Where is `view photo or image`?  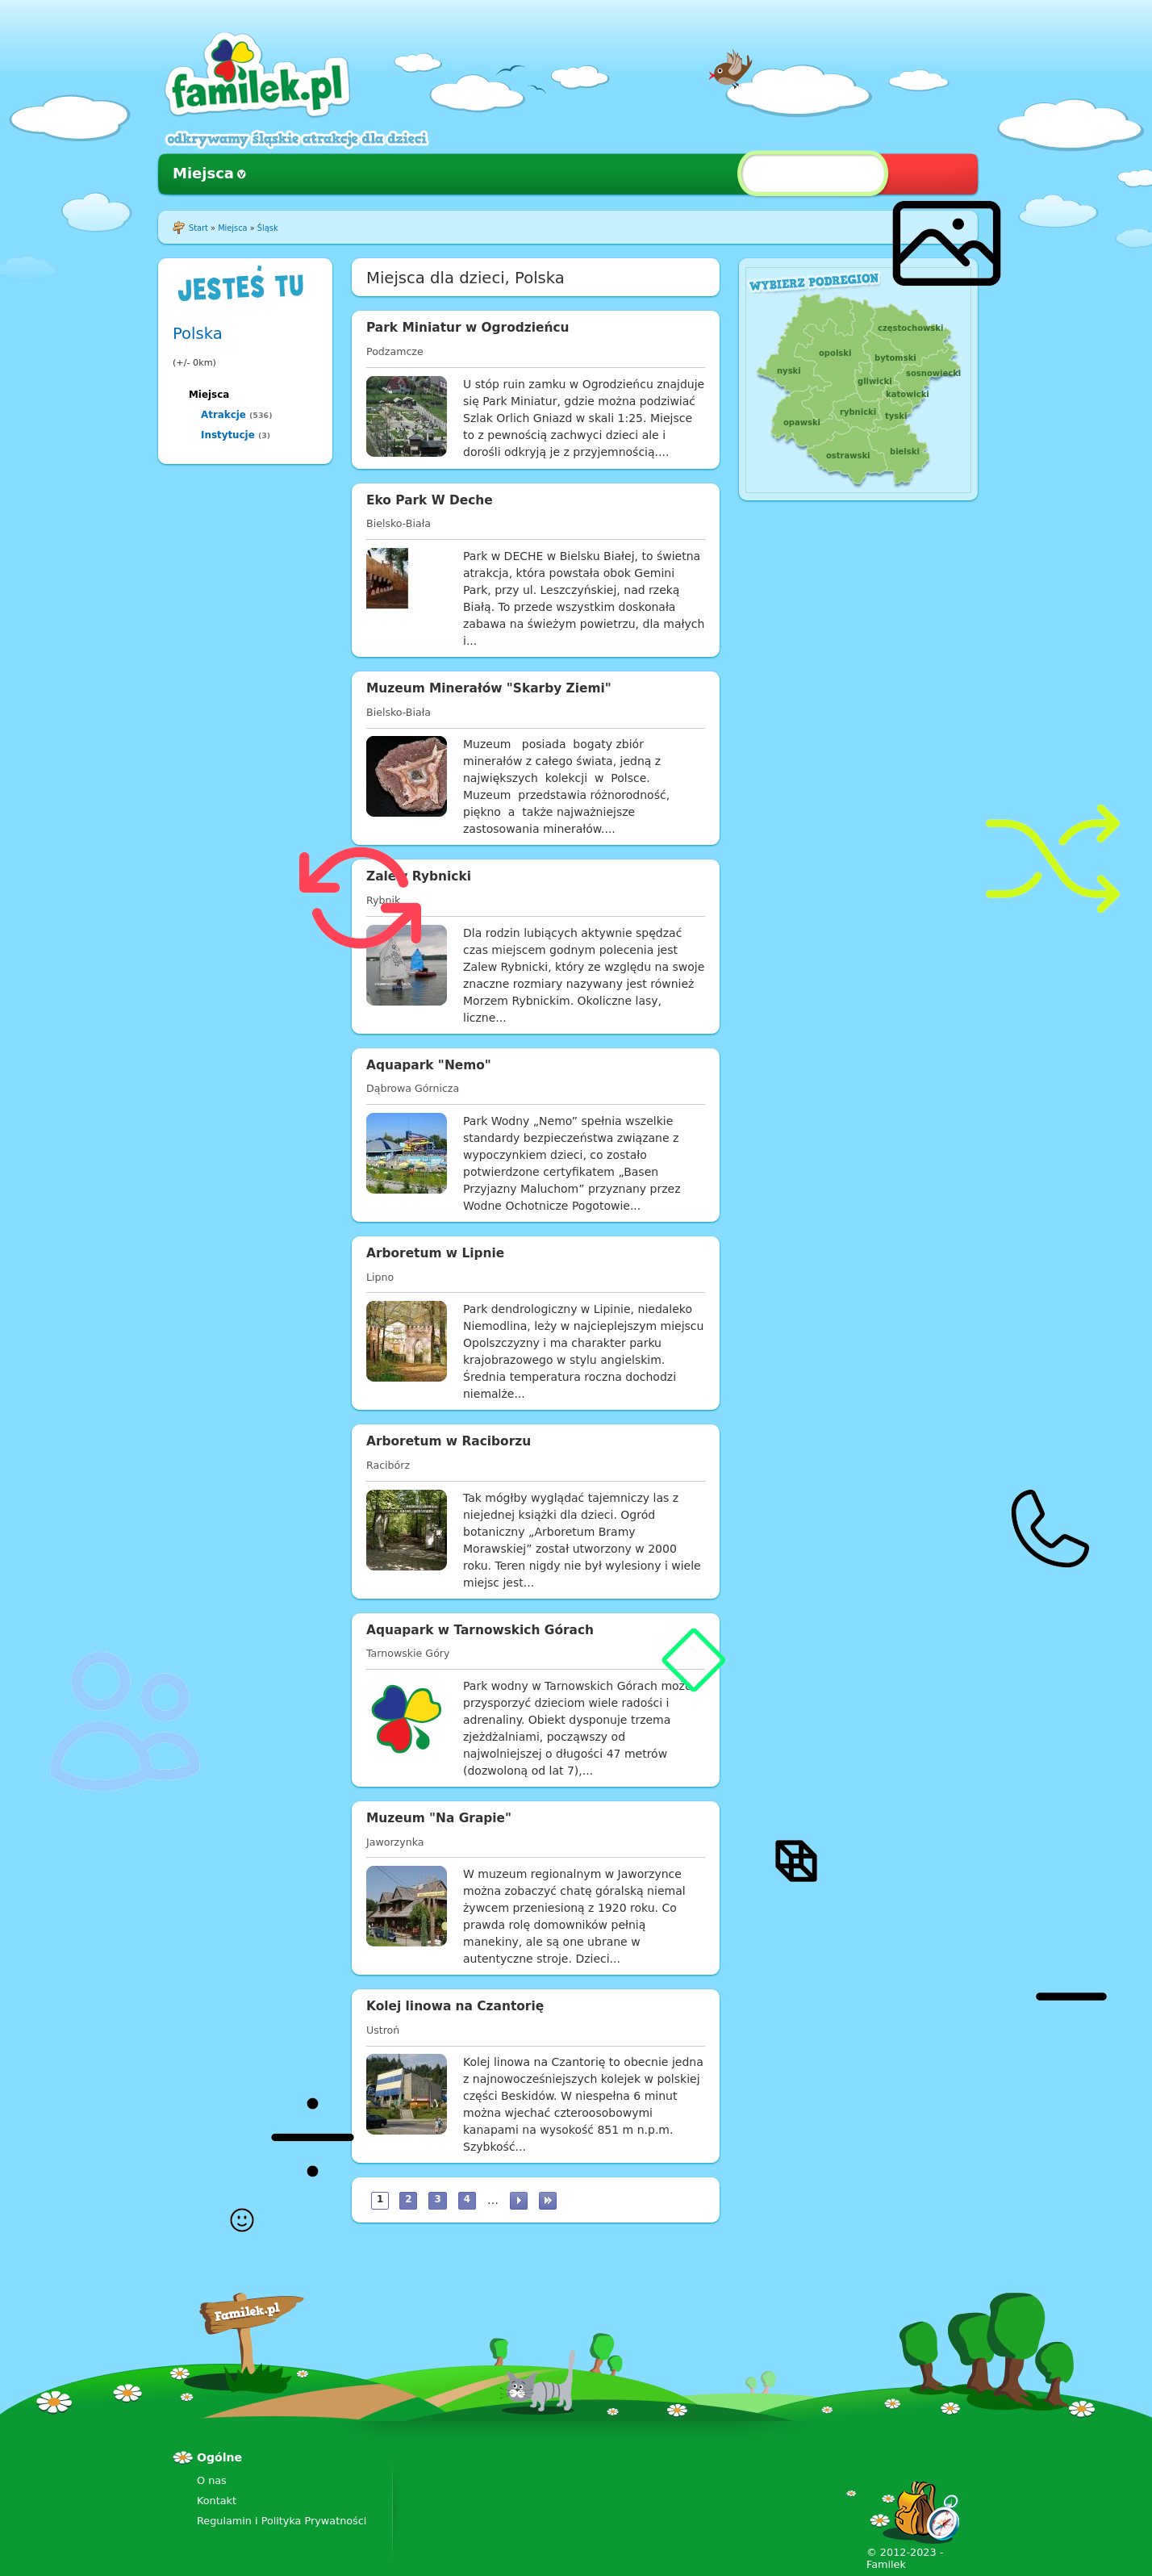 view photo or image is located at coordinates (946, 243).